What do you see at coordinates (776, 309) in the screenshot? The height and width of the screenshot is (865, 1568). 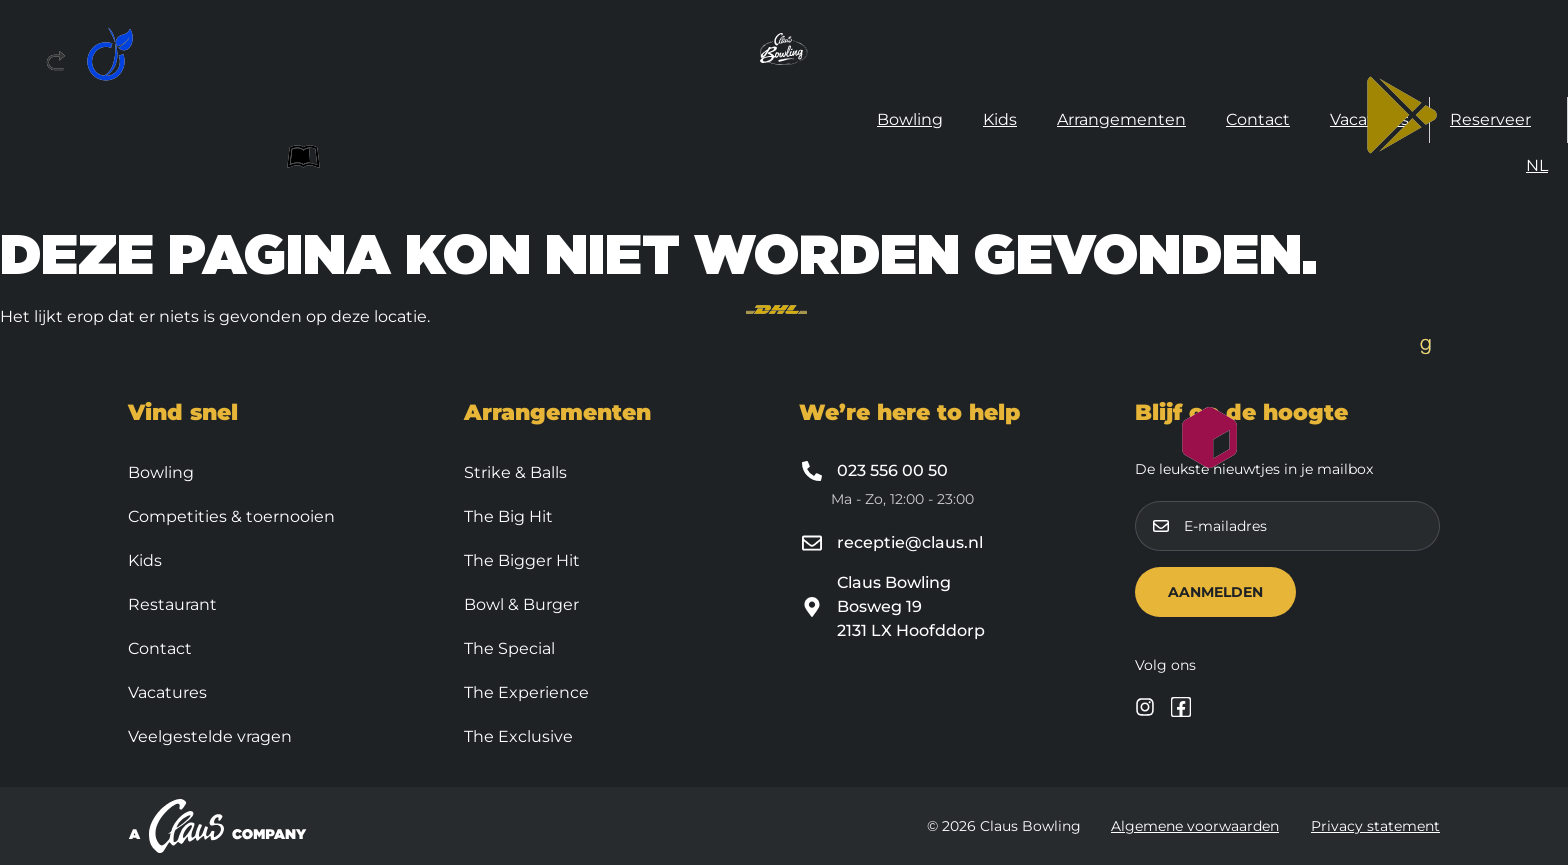 I see `DHL shipping and logistics services` at bounding box center [776, 309].